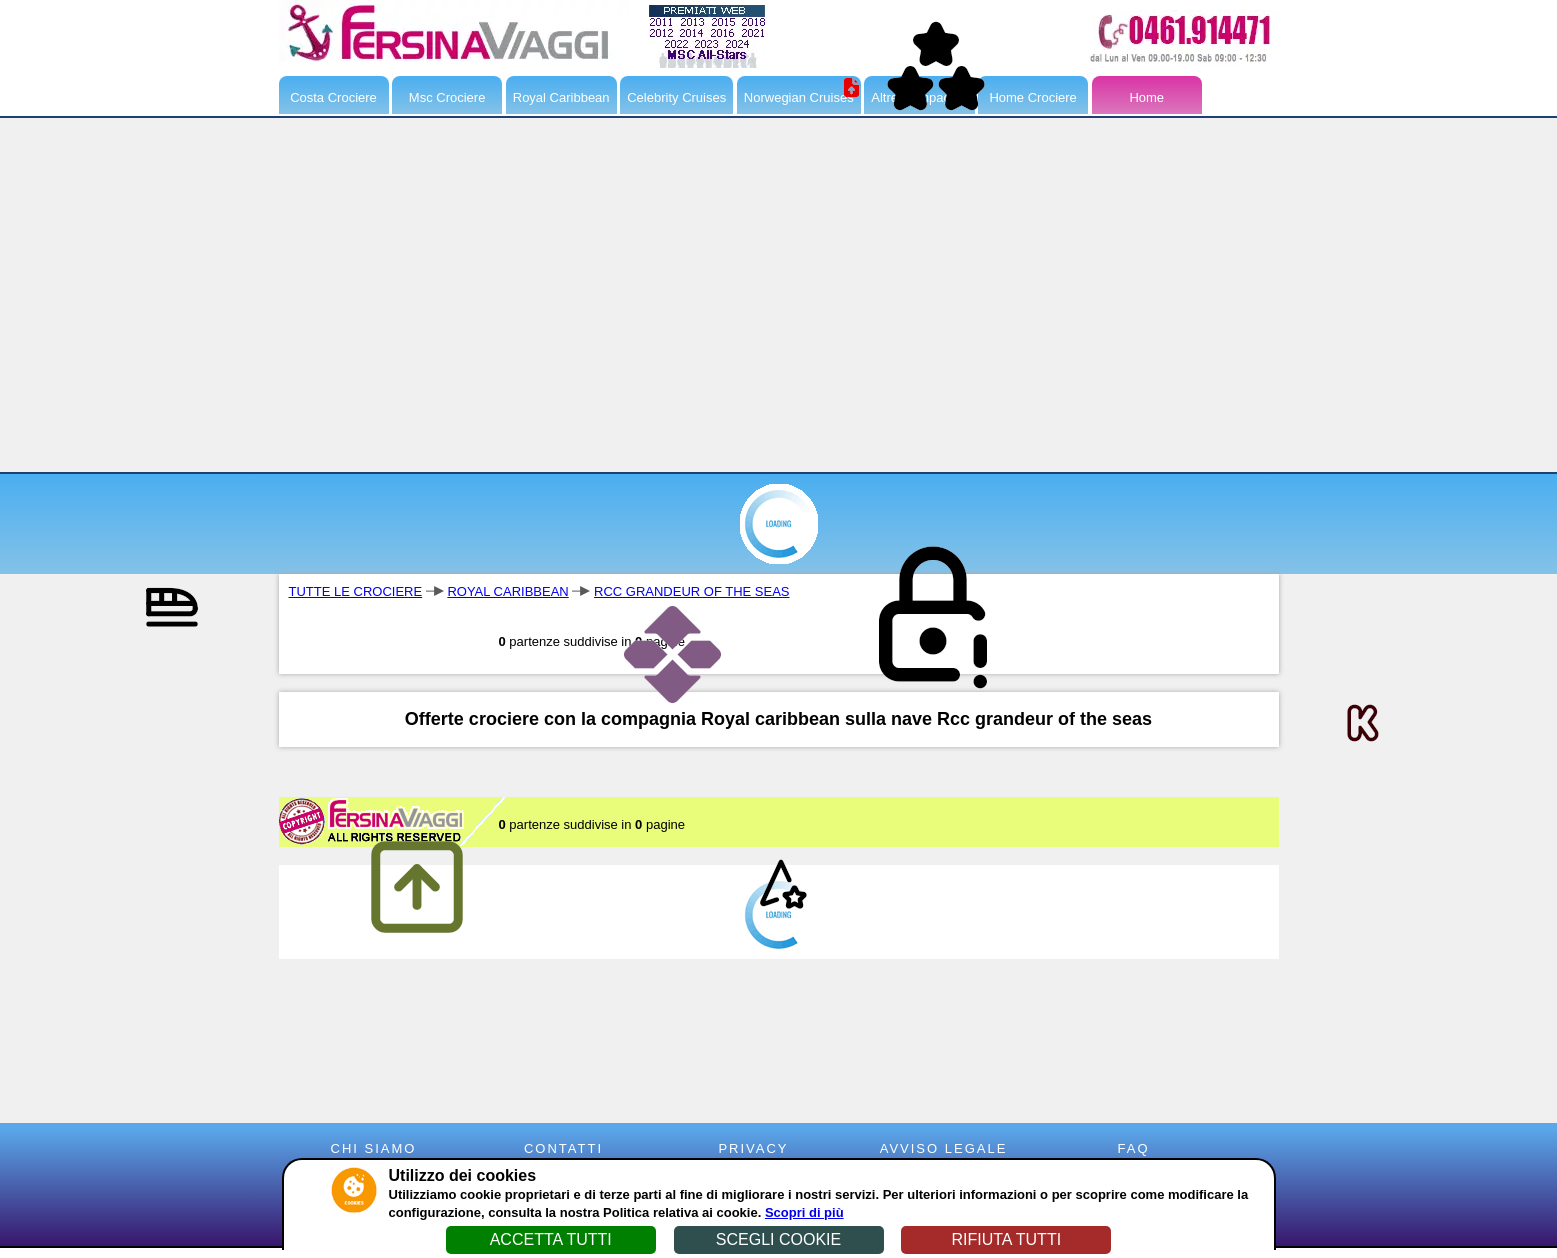 The width and height of the screenshot is (1557, 1258). I want to click on mark current navigation as favorite, so click(781, 883).